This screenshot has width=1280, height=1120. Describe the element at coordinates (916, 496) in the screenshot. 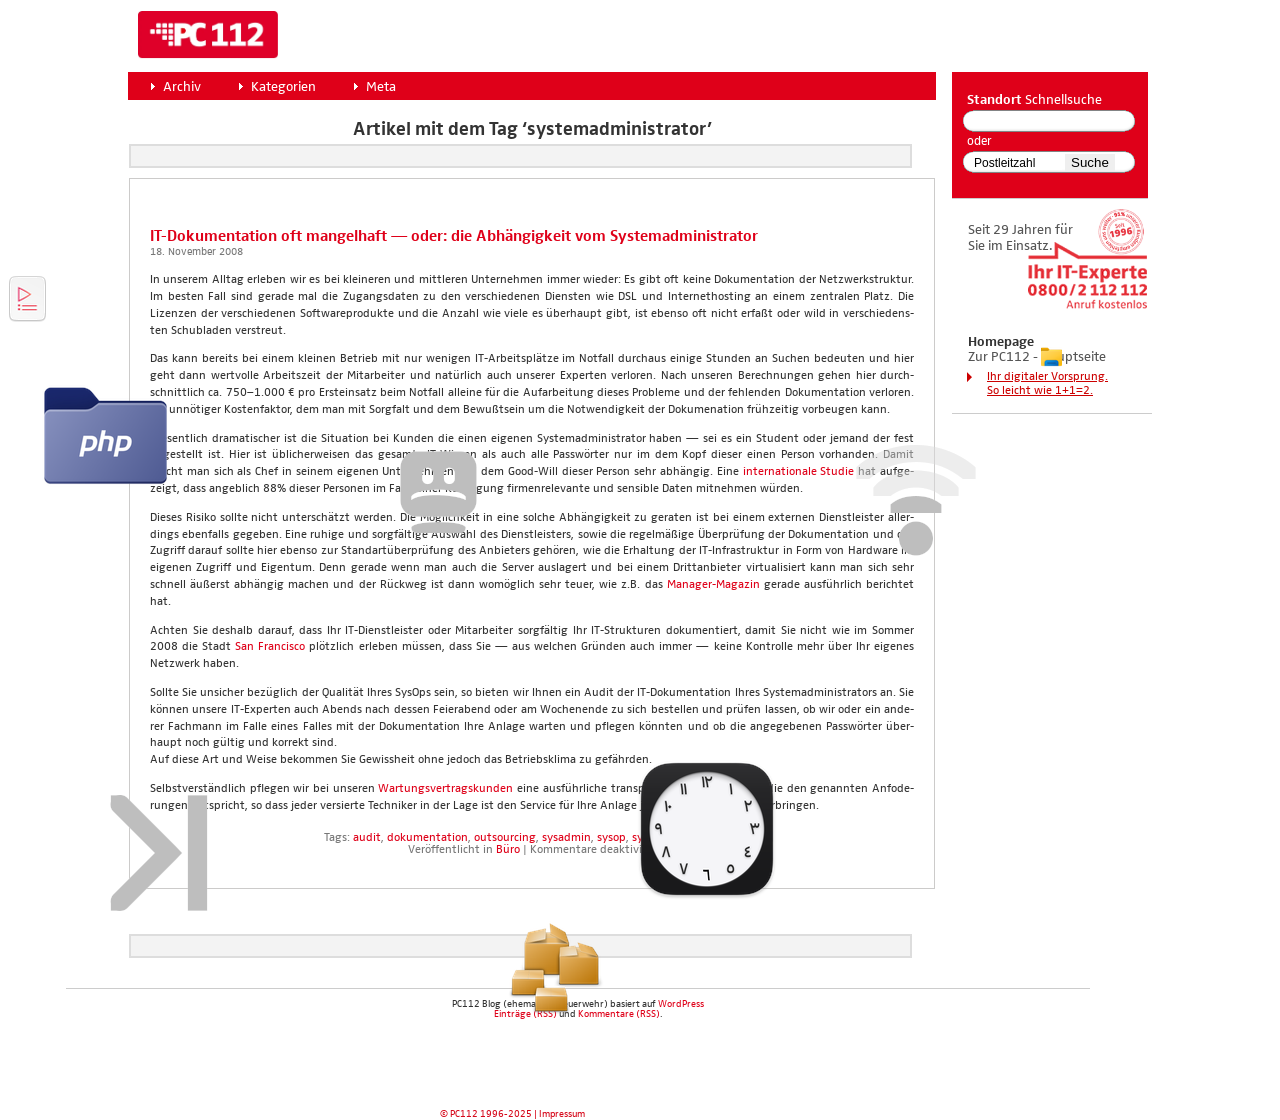

I see `indicates moderate wireless signal strength` at that location.